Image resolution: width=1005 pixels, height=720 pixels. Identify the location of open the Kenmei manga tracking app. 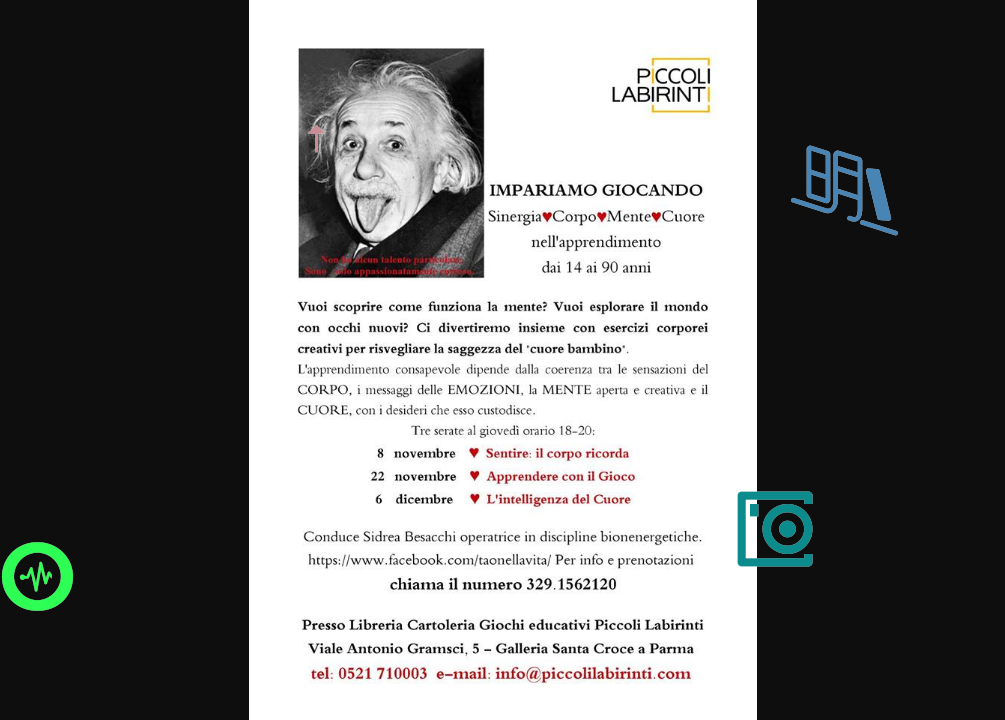
(844, 190).